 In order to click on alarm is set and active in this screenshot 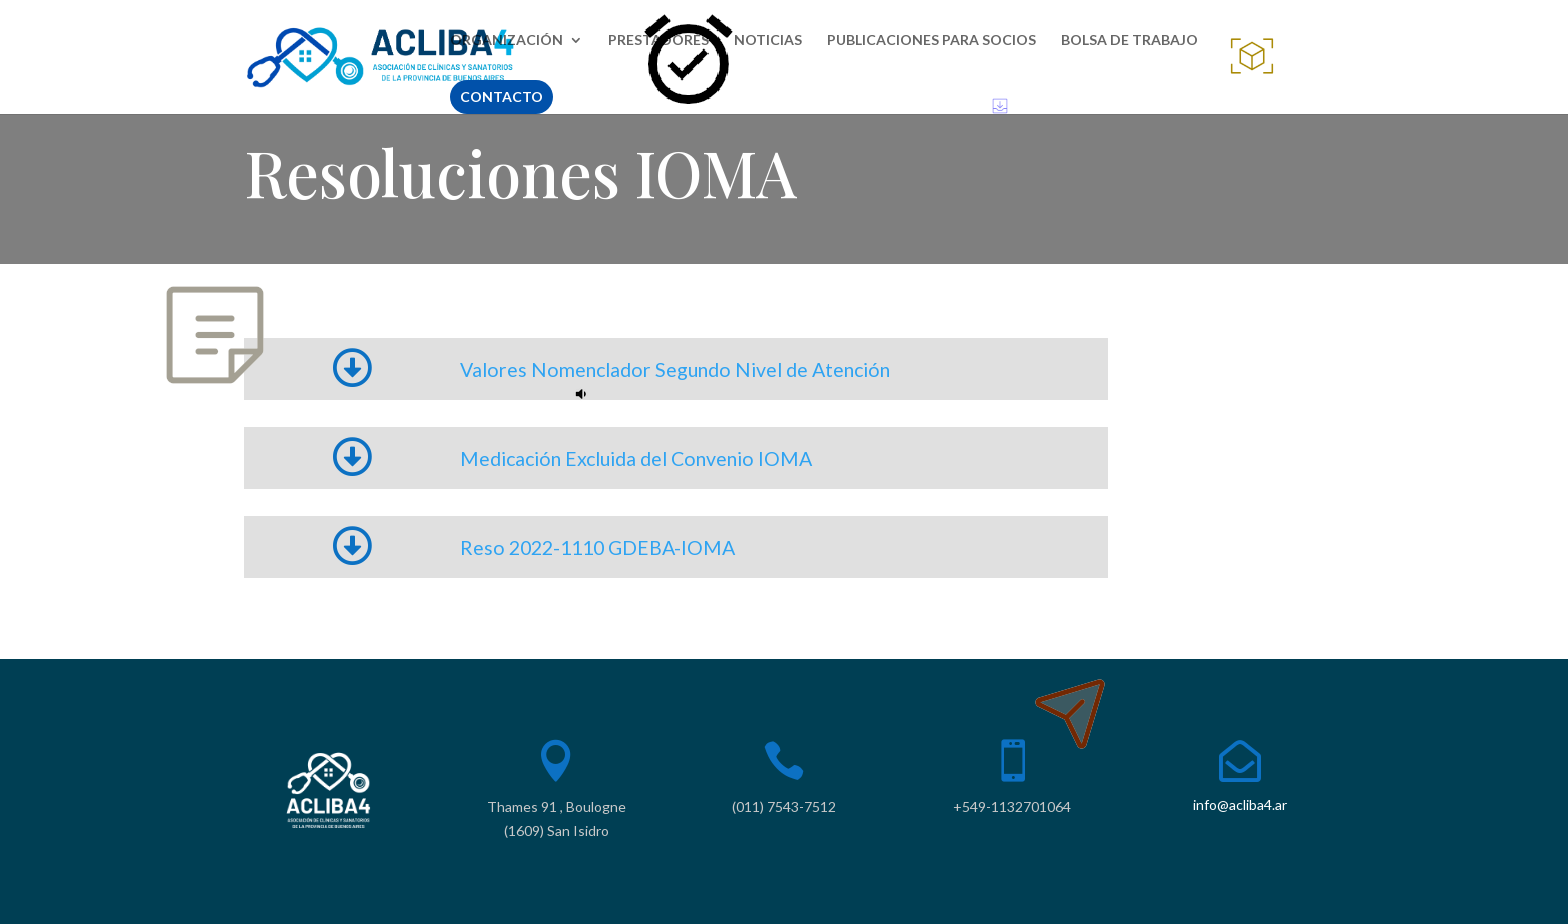, I will do `click(688, 59)`.